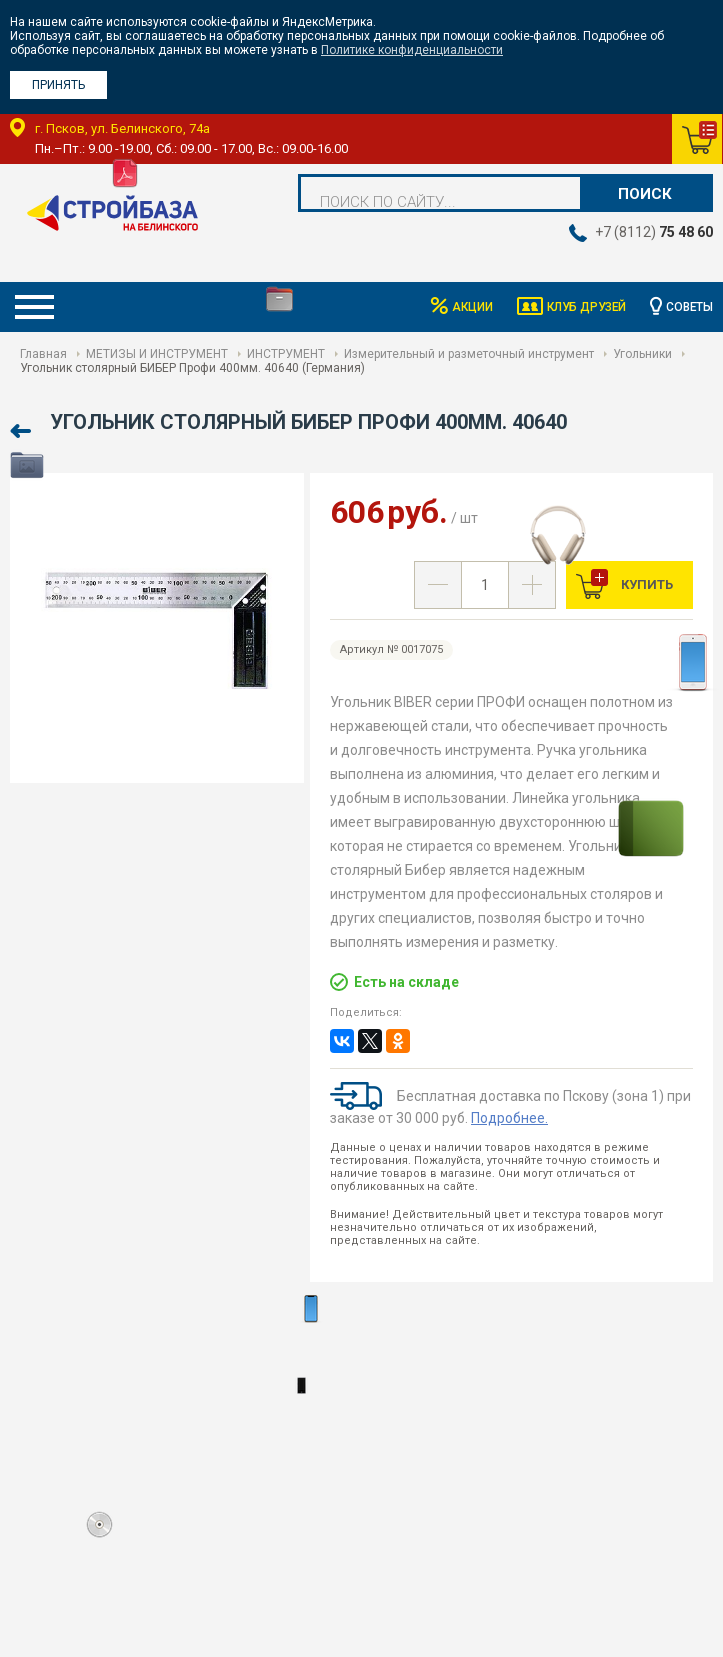  Describe the element at coordinates (99, 1524) in the screenshot. I see `access DVD drive or optical media` at that location.